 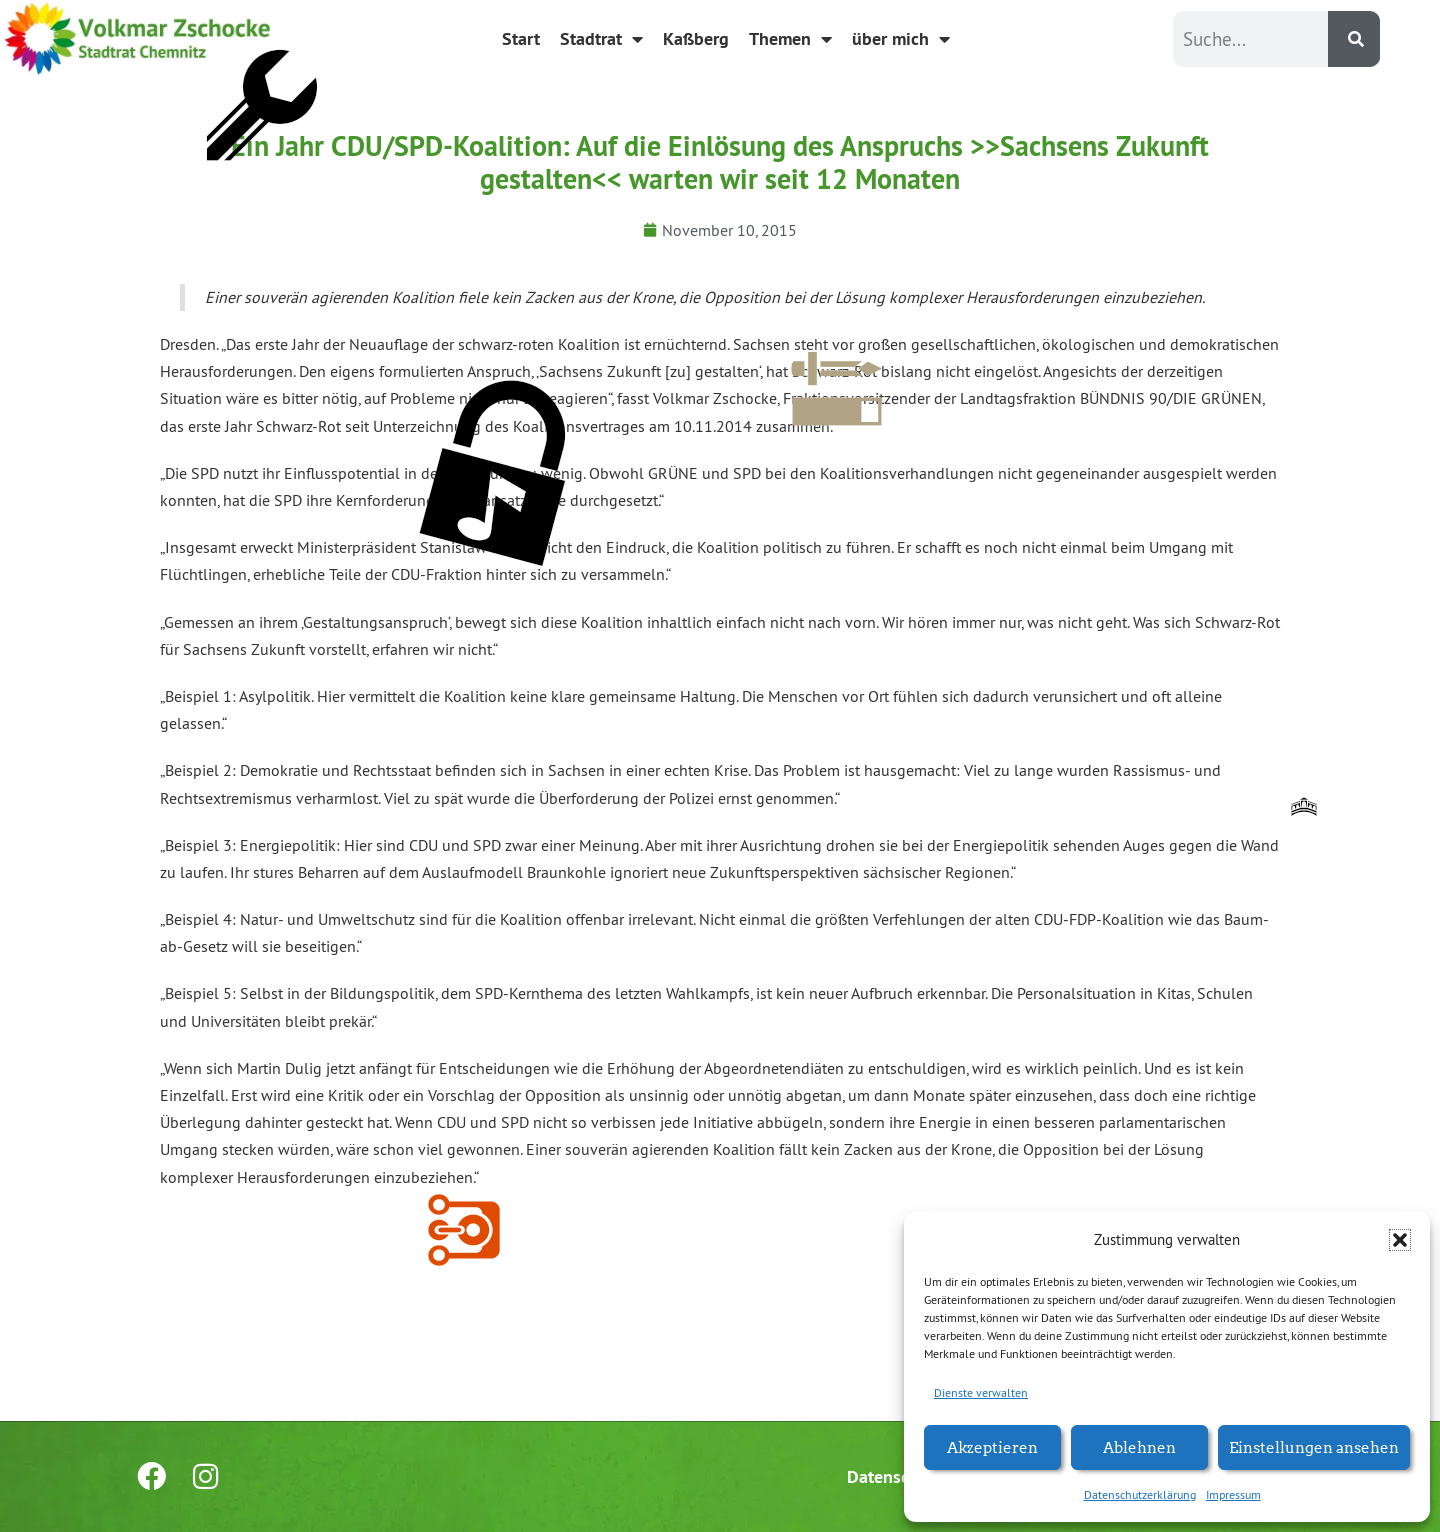 What do you see at coordinates (262, 105) in the screenshot?
I see `access settings or configuration options` at bounding box center [262, 105].